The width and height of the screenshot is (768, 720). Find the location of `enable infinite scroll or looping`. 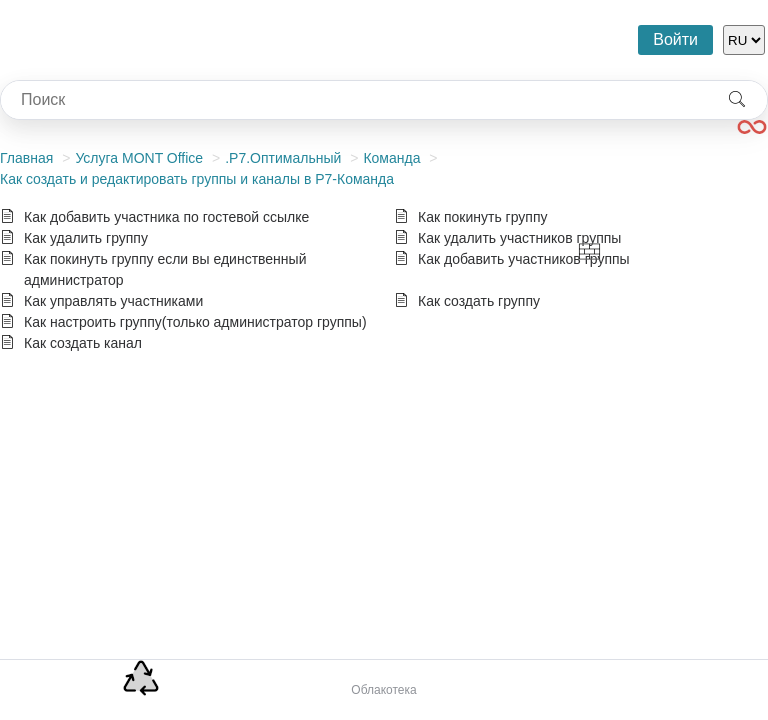

enable infinite scroll or looping is located at coordinates (752, 127).